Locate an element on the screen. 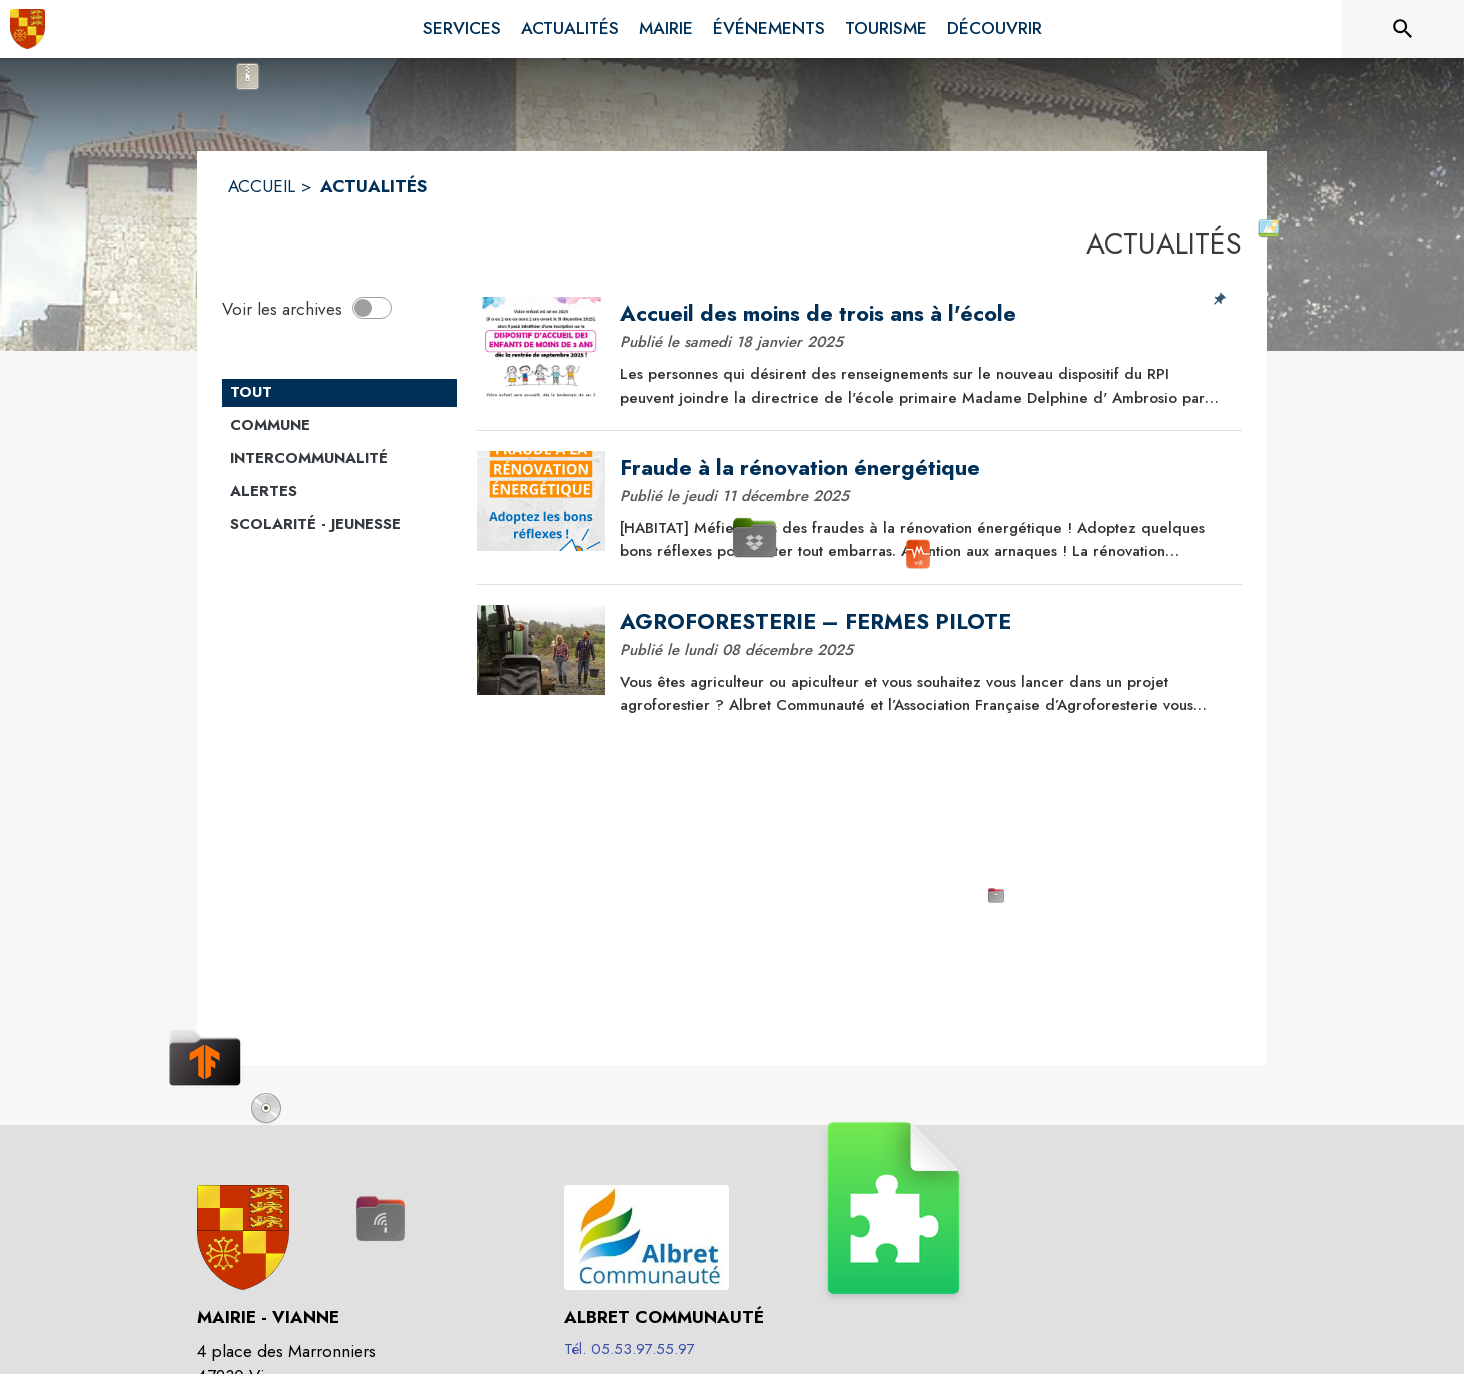  open file roller archive manager is located at coordinates (247, 76).